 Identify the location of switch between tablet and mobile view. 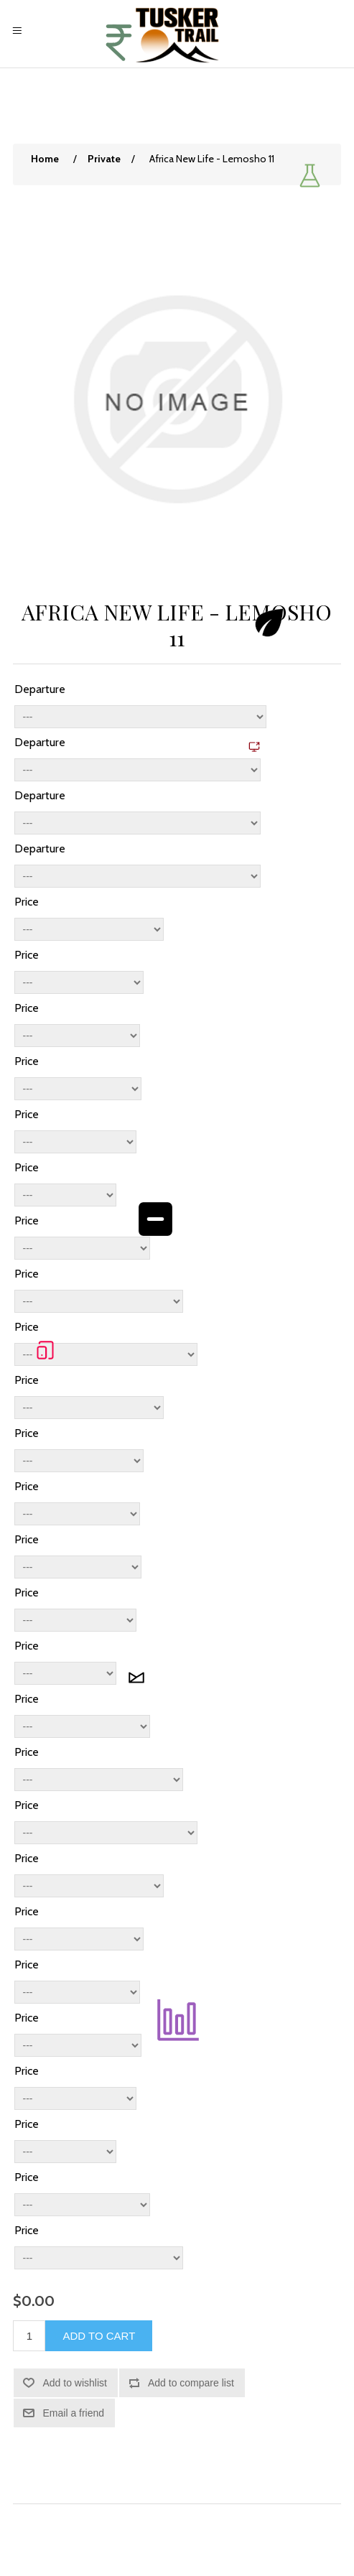
(45, 1350).